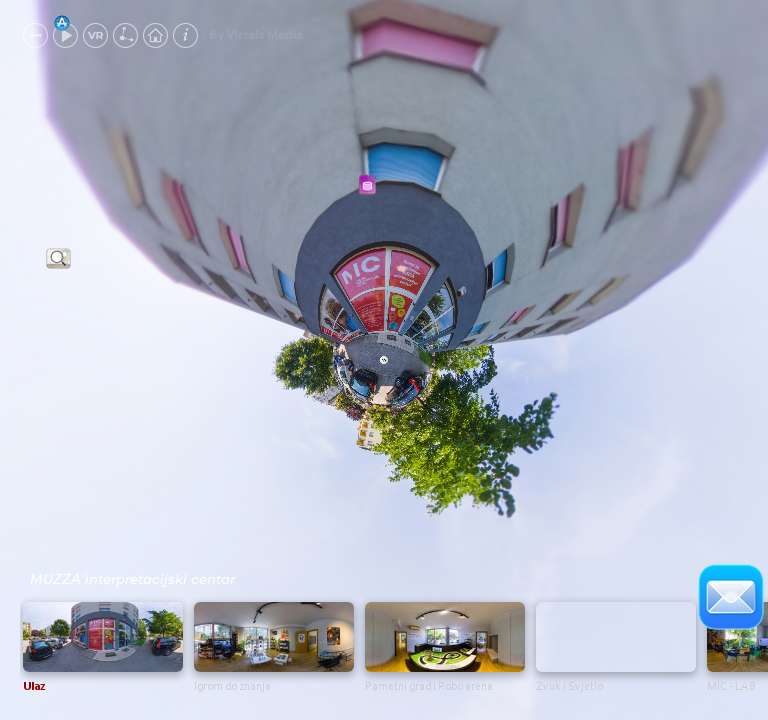 This screenshot has width=768, height=720. Describe the element at coordinates (731, 597) in the screenshot. I see `open the mail app` at that location.